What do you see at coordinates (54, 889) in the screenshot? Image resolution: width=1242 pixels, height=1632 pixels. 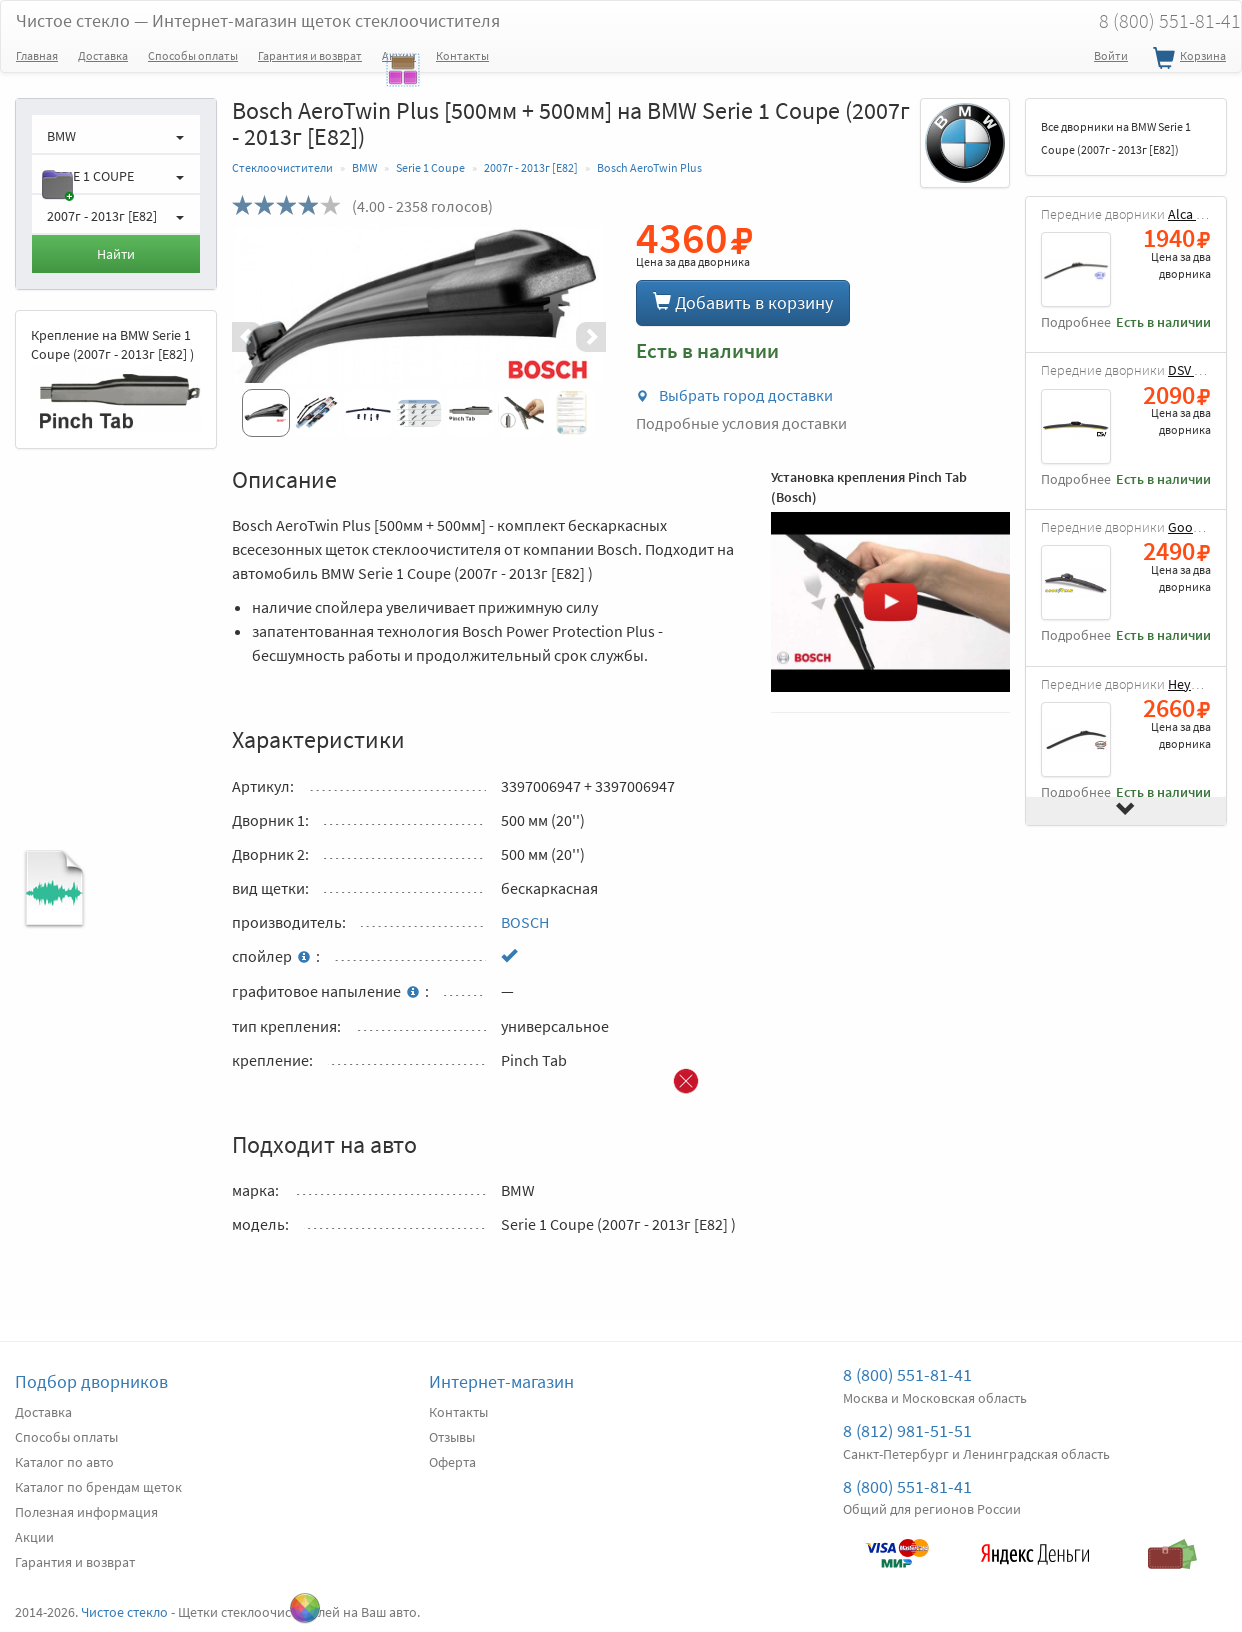 I see `audio file thumbnail in media browser` at bounding box center [54, 889].